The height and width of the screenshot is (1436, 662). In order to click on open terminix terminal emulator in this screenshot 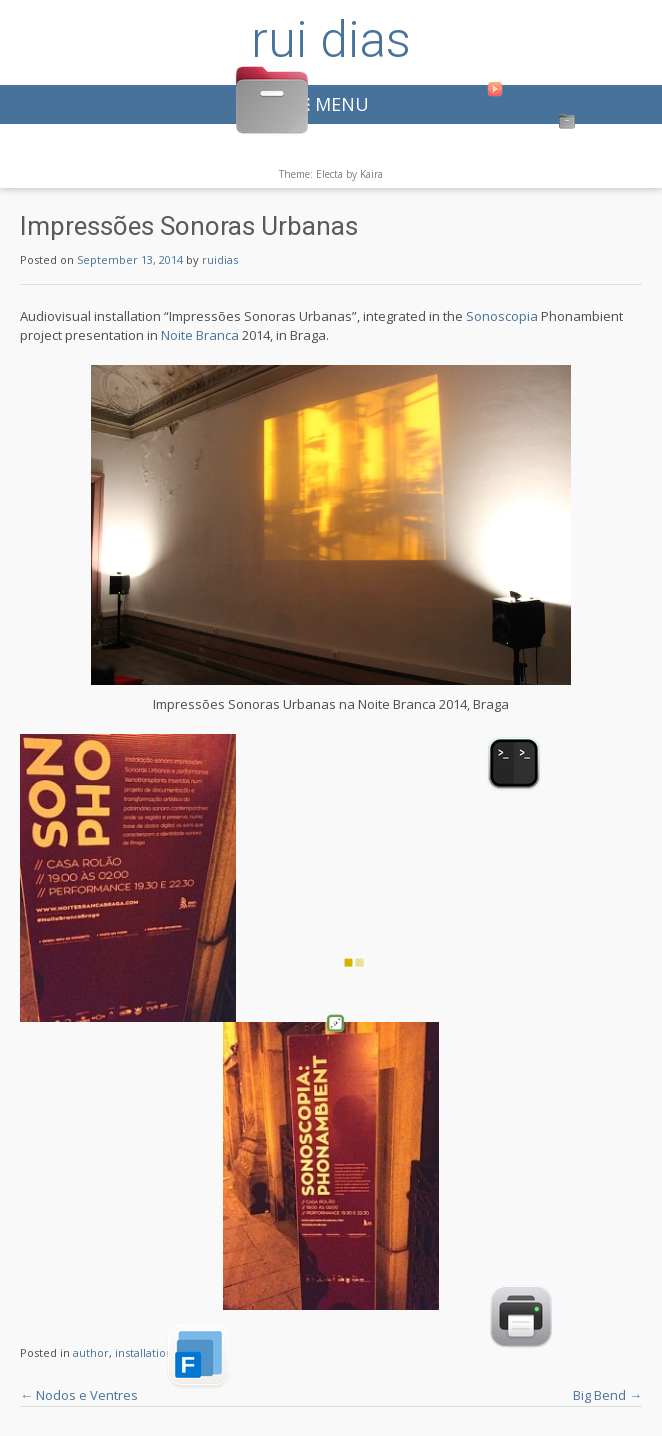, I will do `click(514, 763)`.